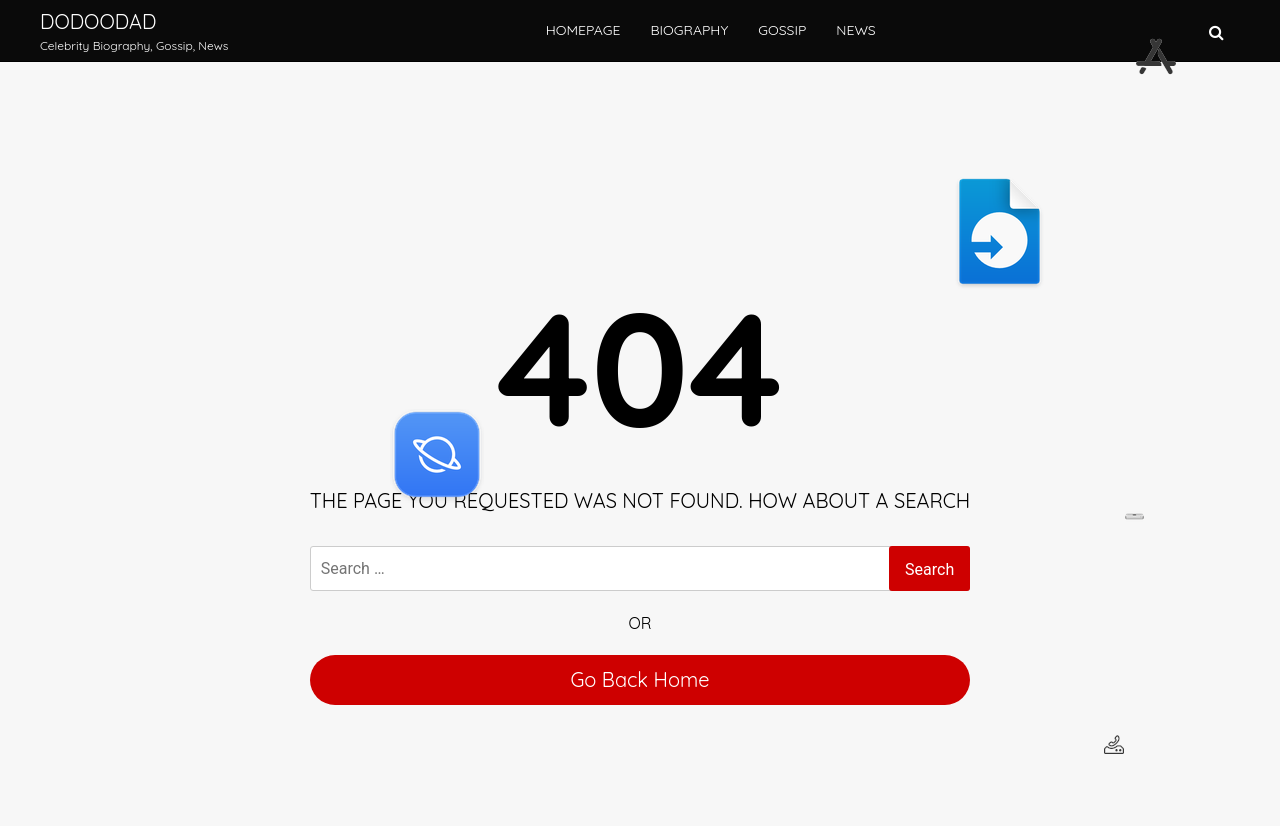 This screenshot has width=1280, height=826. What do you see at coordinates (437, 456) in the screenshot?
I see `open web browser preferences` at bounding box center [437, 456].